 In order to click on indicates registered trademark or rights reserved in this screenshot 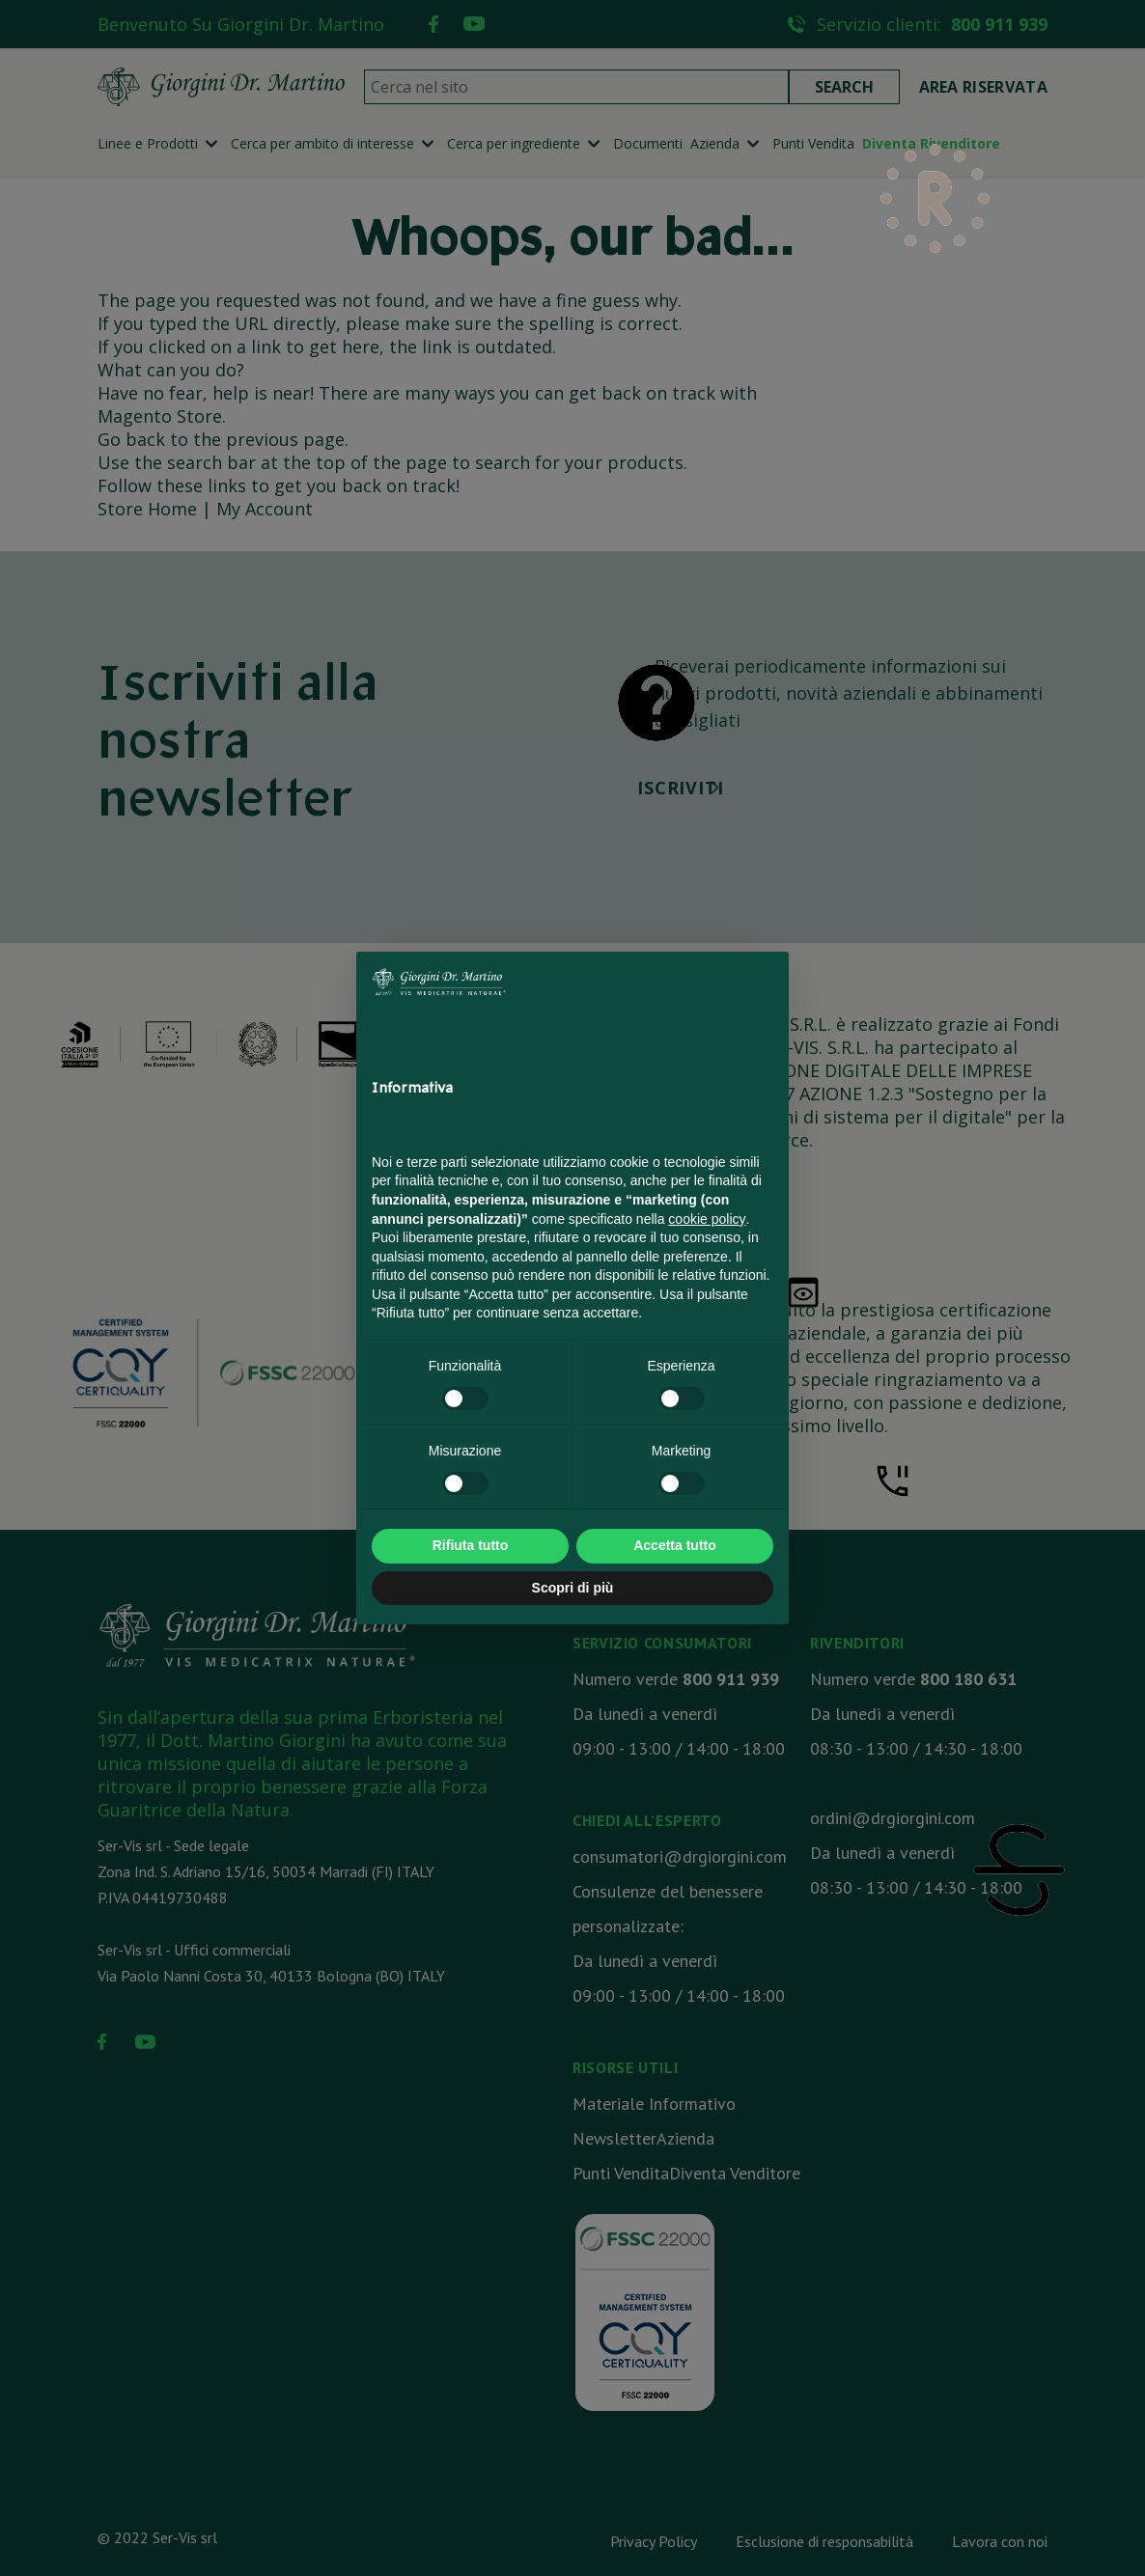, I will do `click(935, 198)`.